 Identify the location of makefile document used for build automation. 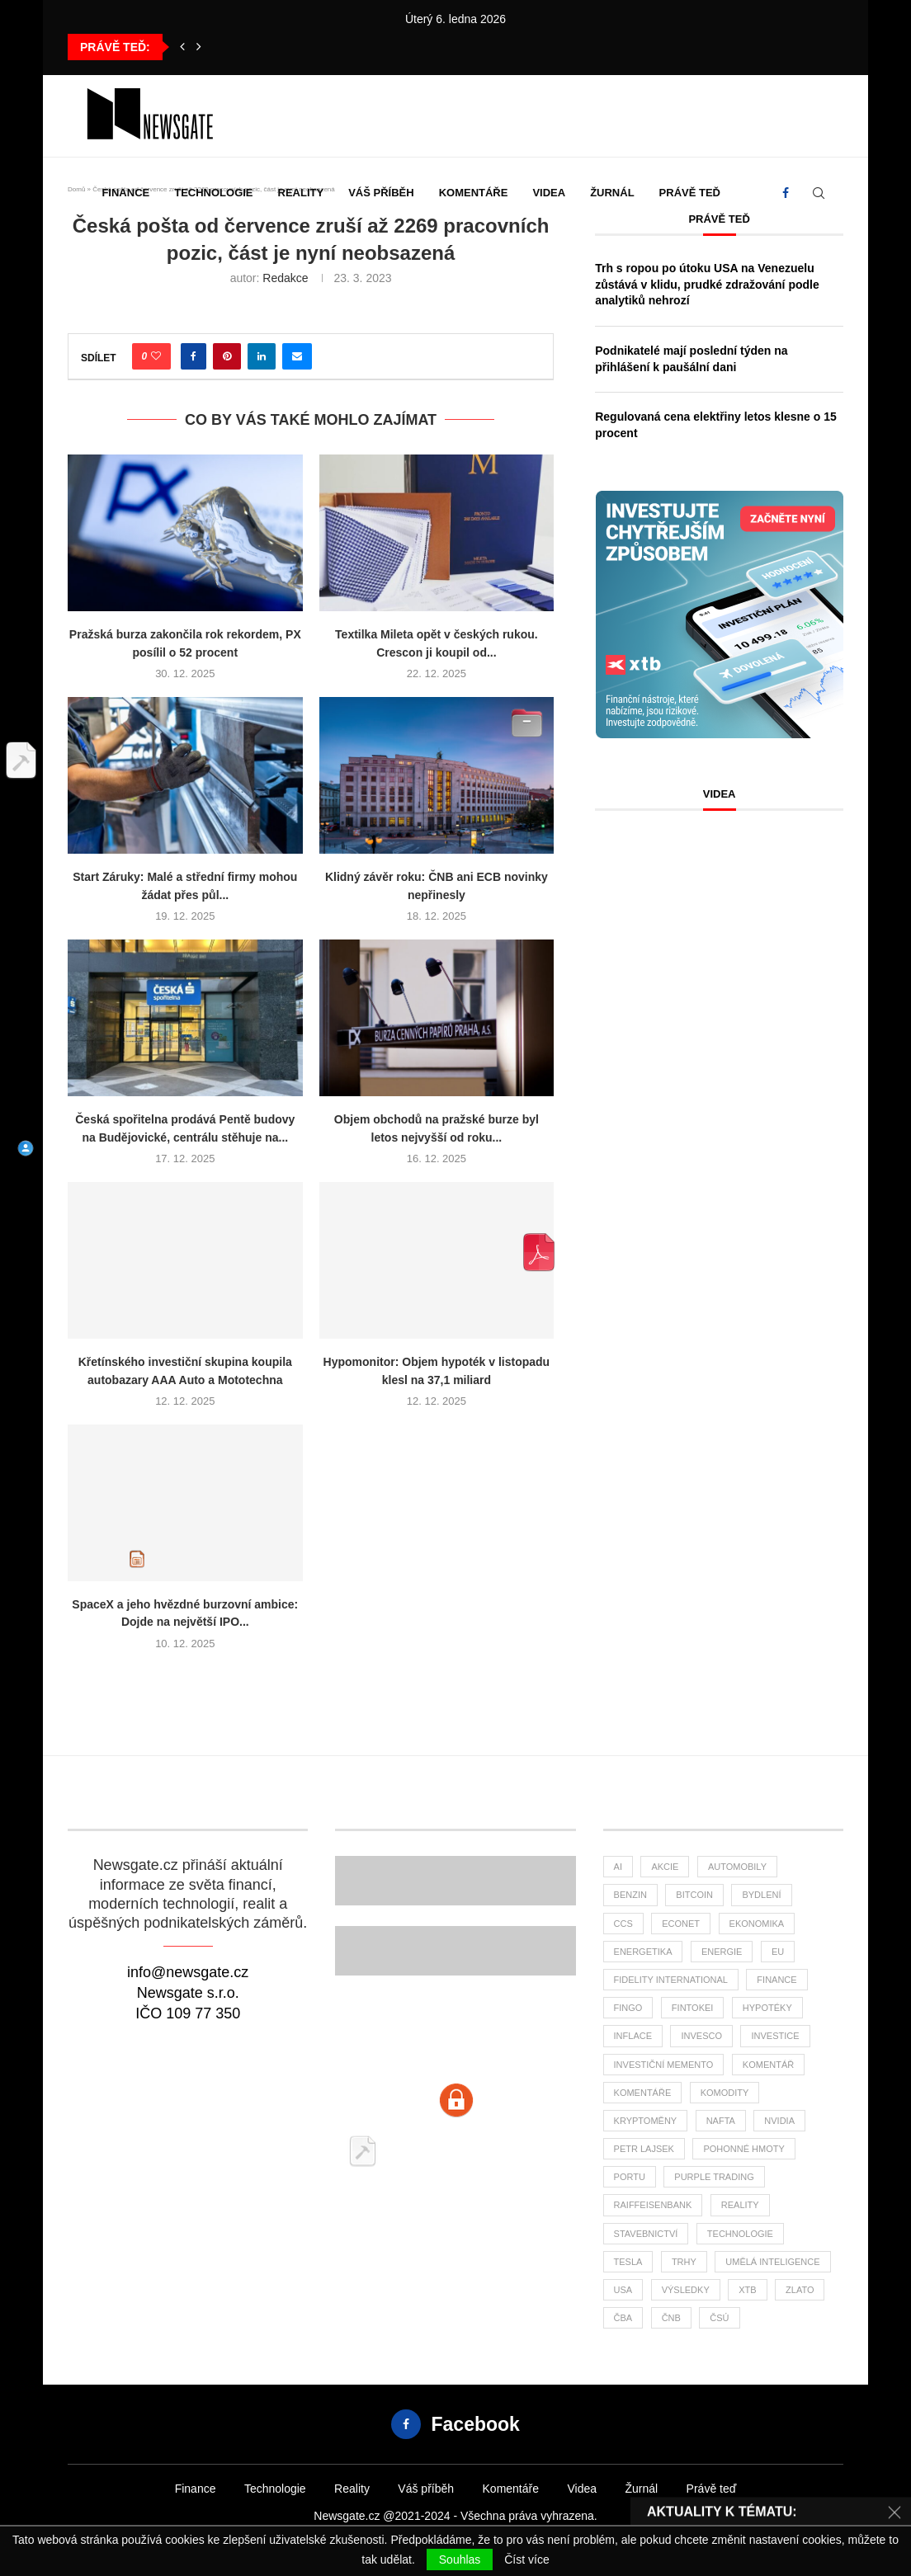
(21, 760).